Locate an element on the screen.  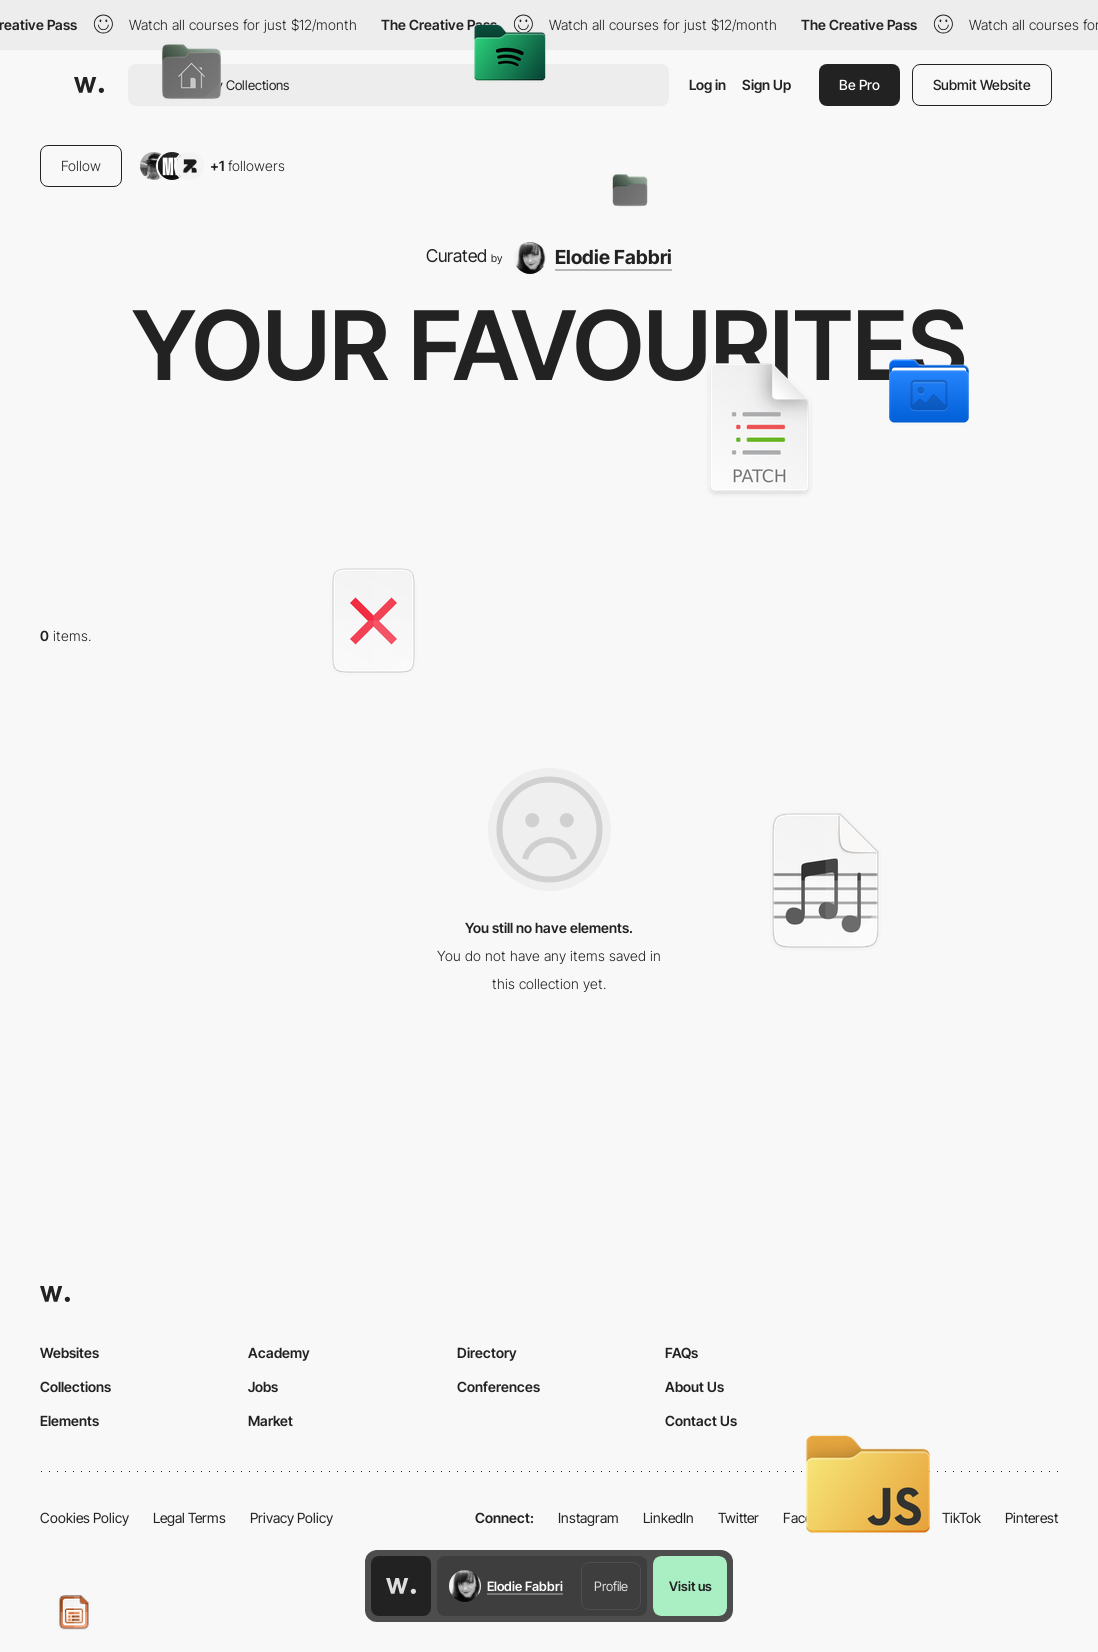
open javascript project folder is located at coordinates (867, 1487).